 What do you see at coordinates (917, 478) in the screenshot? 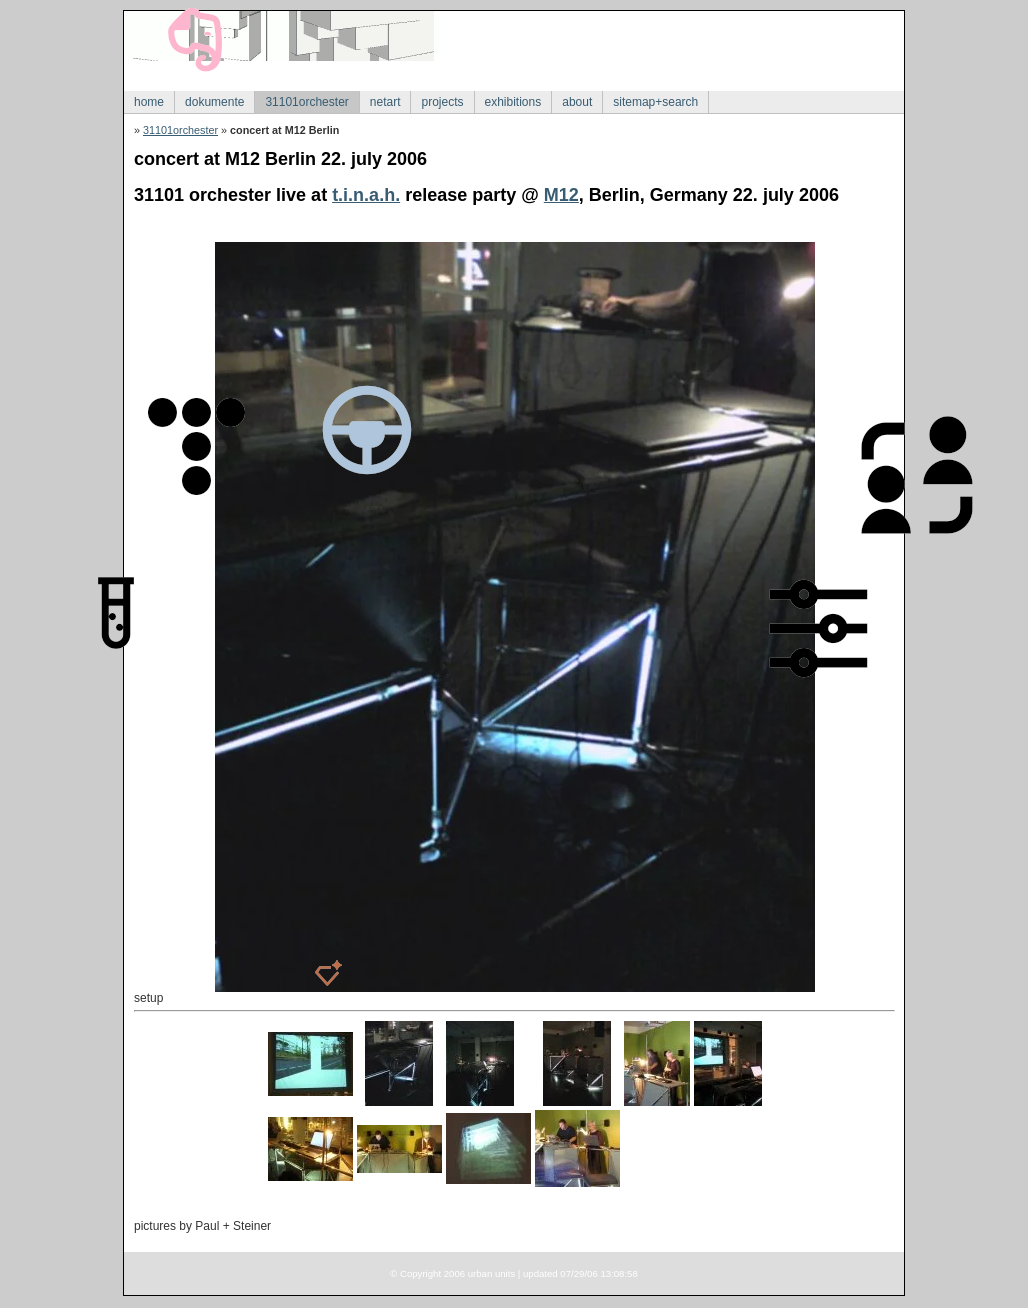
I see `peer-to-peer transfer or payment` at bounding box center [917, 478].